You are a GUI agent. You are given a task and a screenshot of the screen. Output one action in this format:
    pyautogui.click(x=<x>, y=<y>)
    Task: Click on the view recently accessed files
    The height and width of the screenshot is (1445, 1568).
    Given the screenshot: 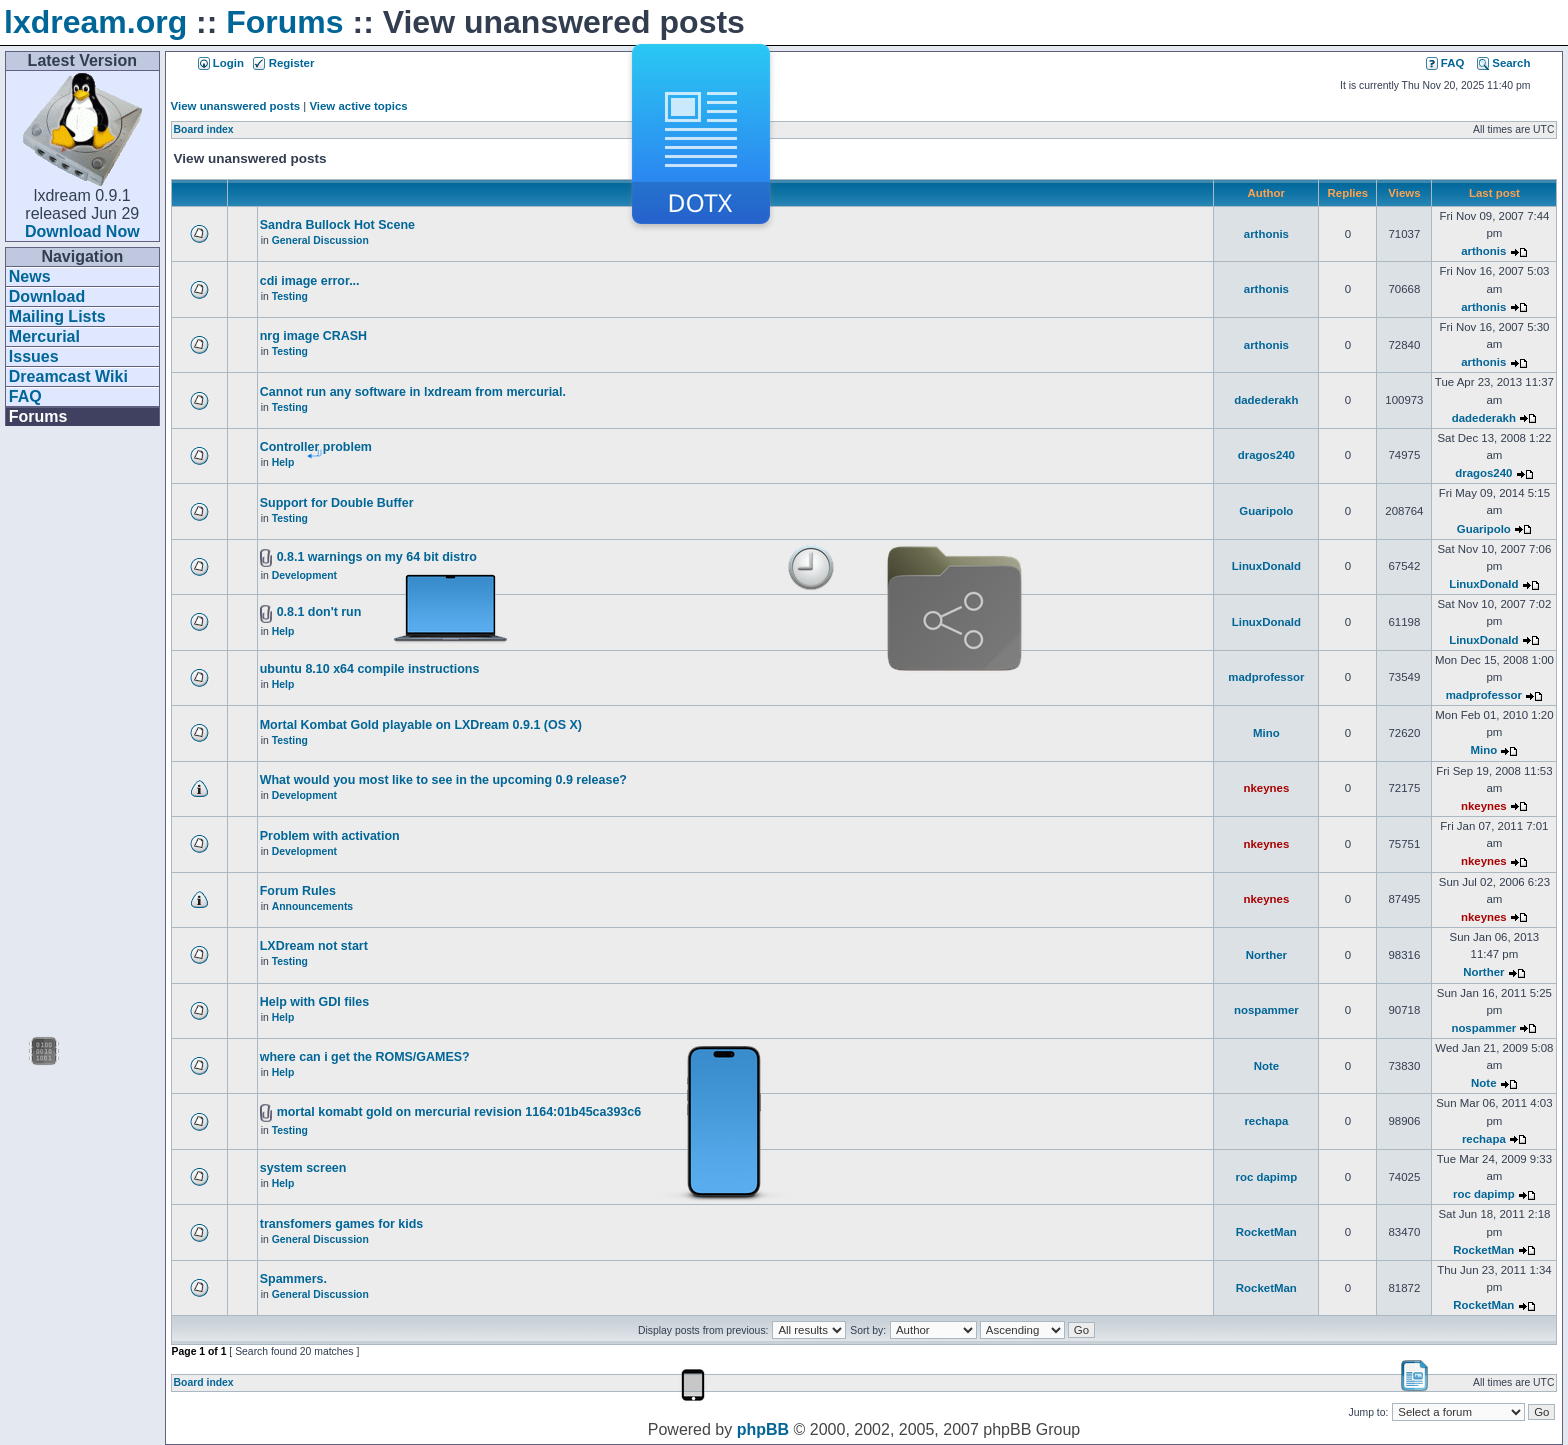 What is the action you would take?
    pyautogui.click(x=811, y=567)
    